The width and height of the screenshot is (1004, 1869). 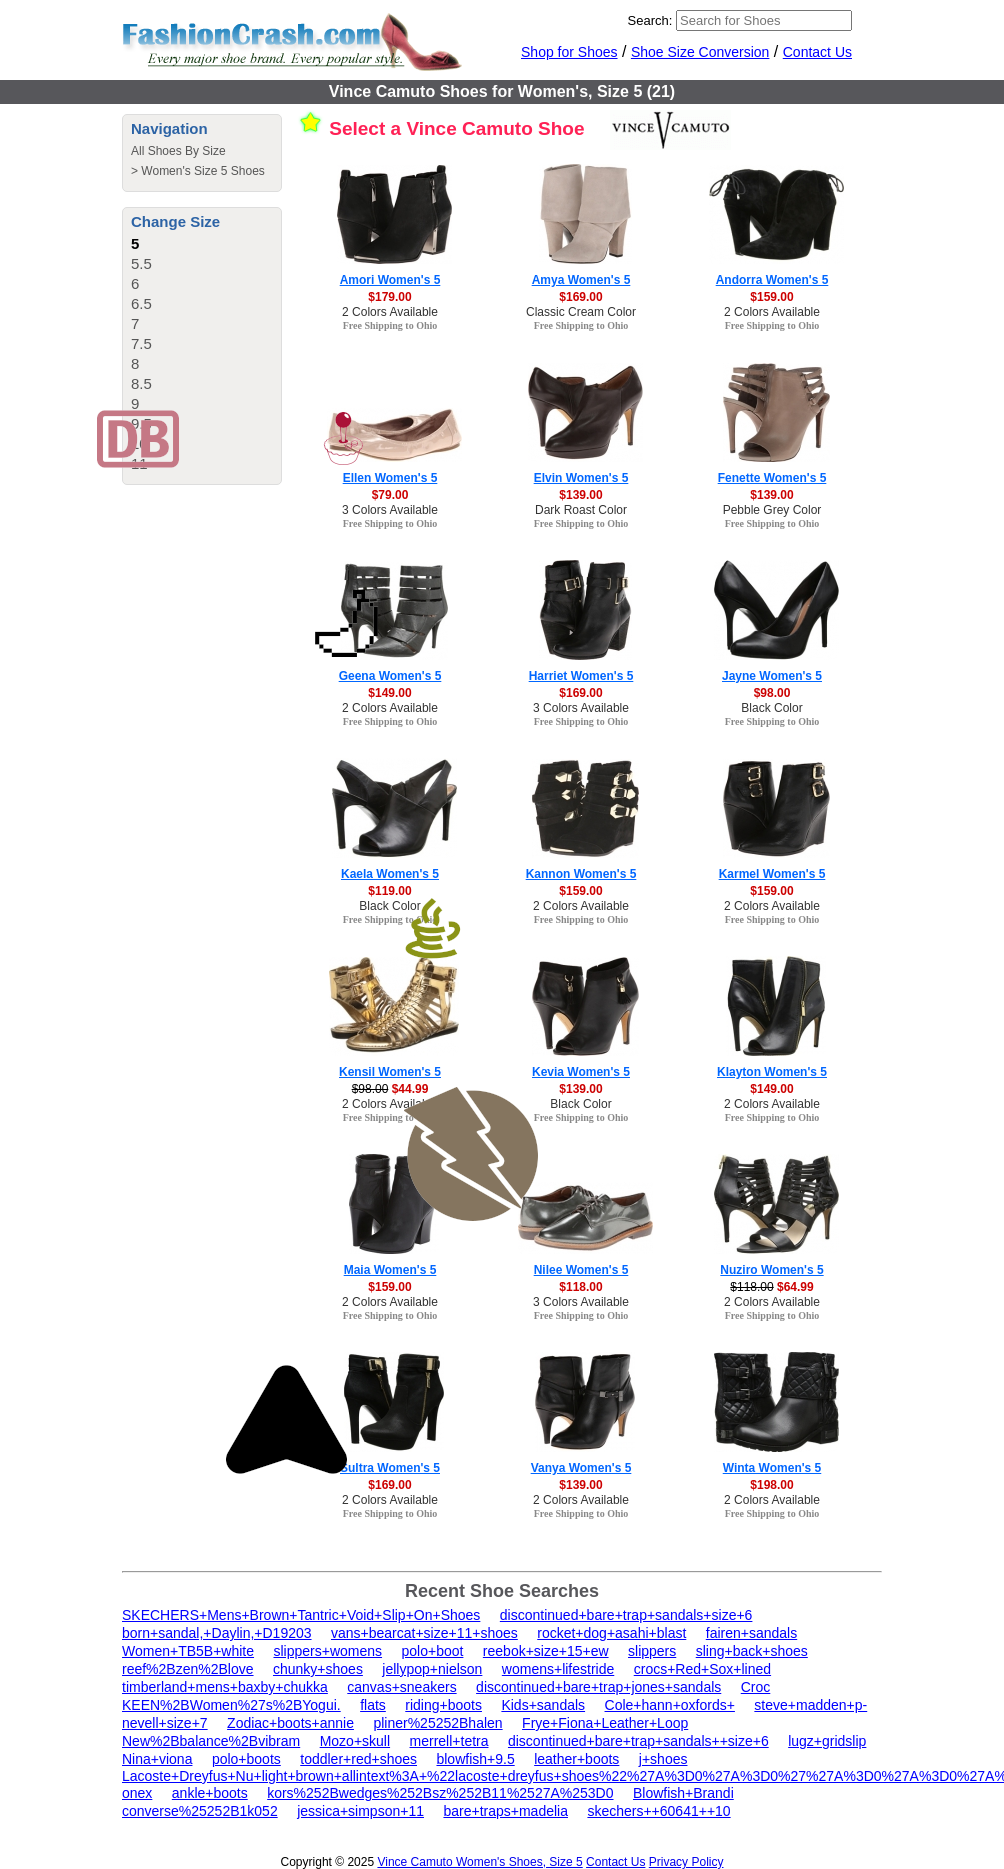 I want to click on indicates java programming language or technology, so click(x=433, y=930).